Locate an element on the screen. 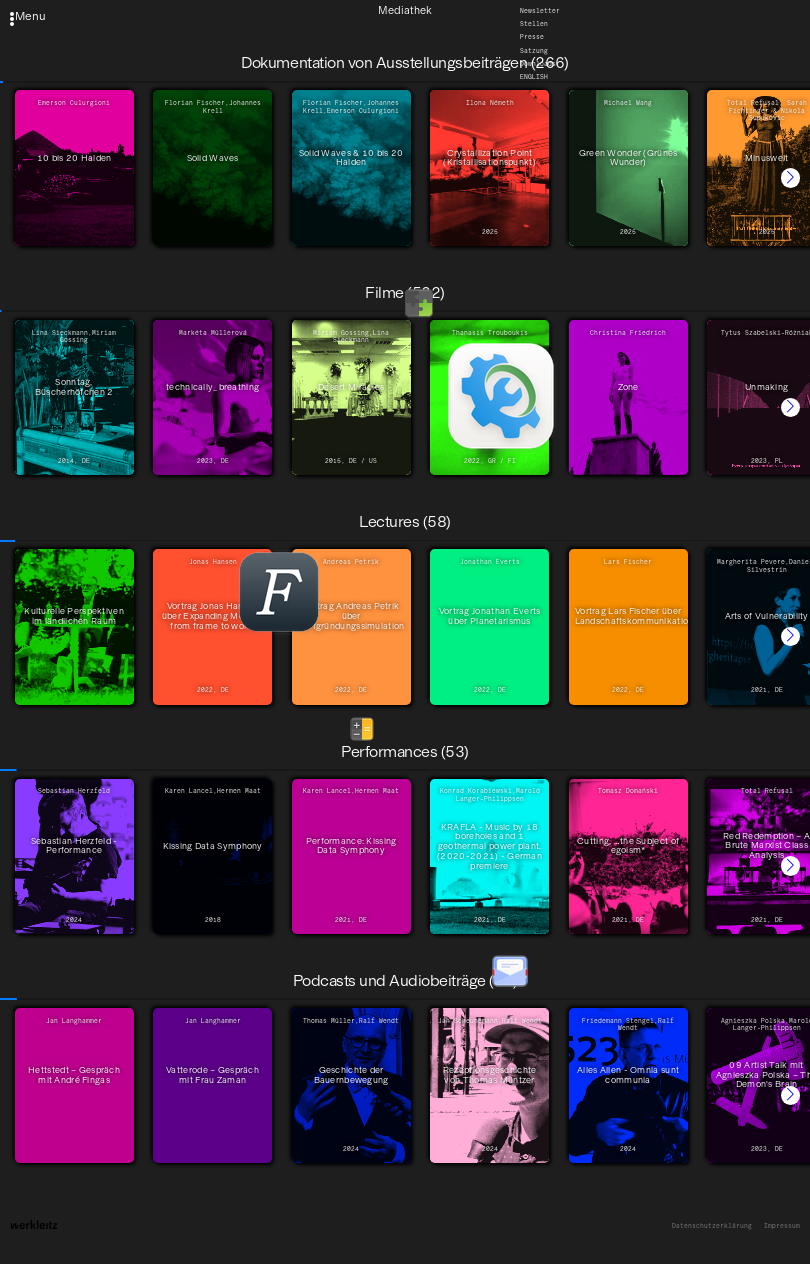 The width and height of the screenshot is (810, 1264). open extension manager app is located at coordinates (419, 303).